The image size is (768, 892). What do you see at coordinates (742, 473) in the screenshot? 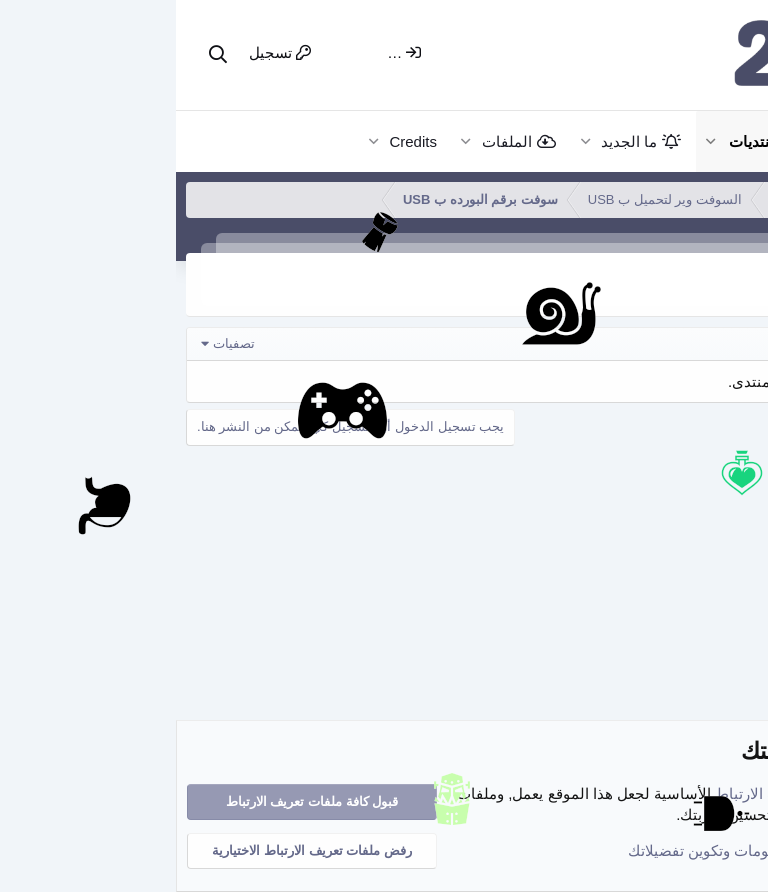
I see `use a health potion to restore HP` at bounding box center [742, 473].